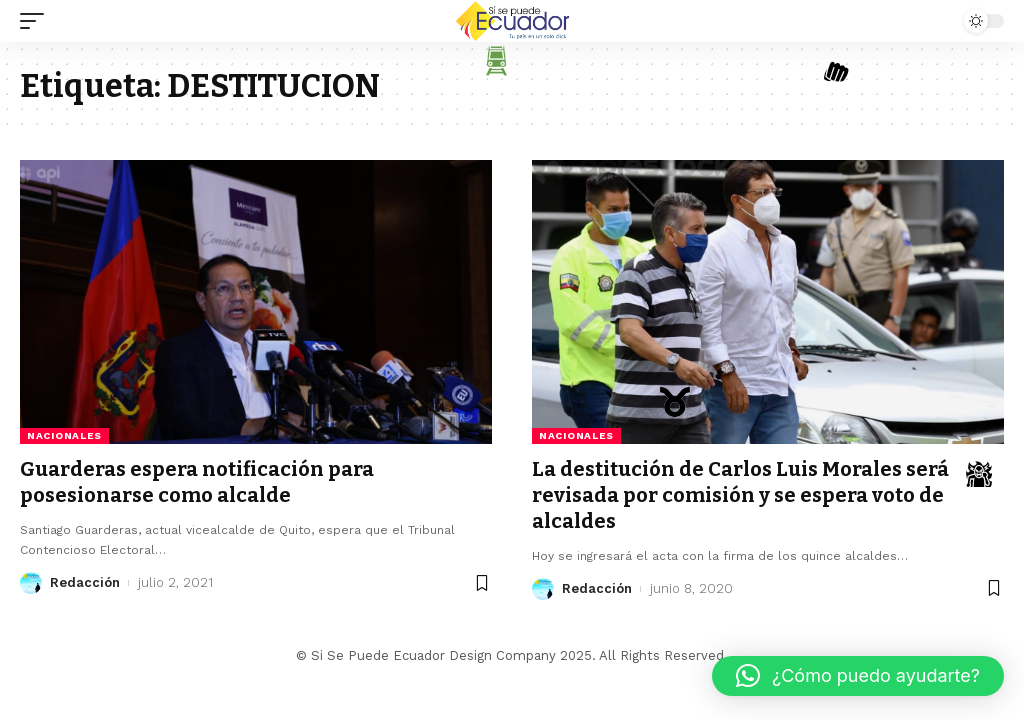 The height and width of the screenshot is (720, 1024). What do you see at coordinates (496, 60) in the screenshot?
I see `access subway or metro transit information` at bounding box center [496, 60].